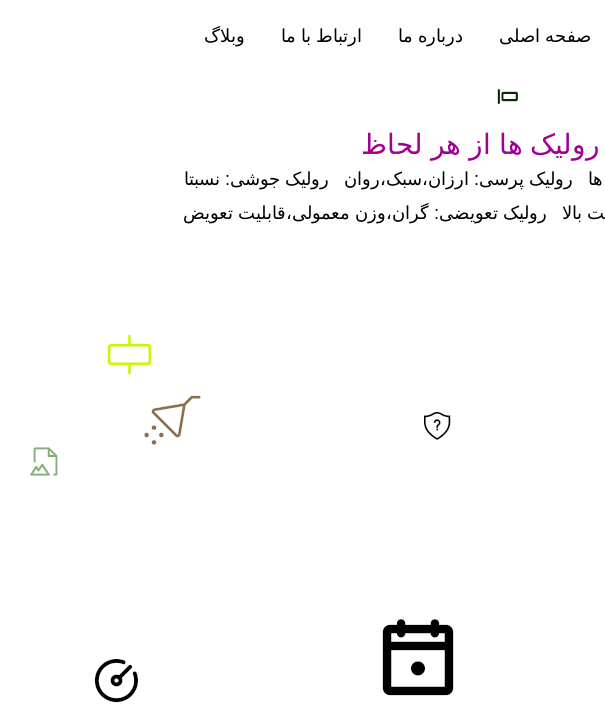  What do you see at coordinates (418, 660) in the screenshot?
I see `indicates an event or reminder on today's date` at bounding box center [418, 660].